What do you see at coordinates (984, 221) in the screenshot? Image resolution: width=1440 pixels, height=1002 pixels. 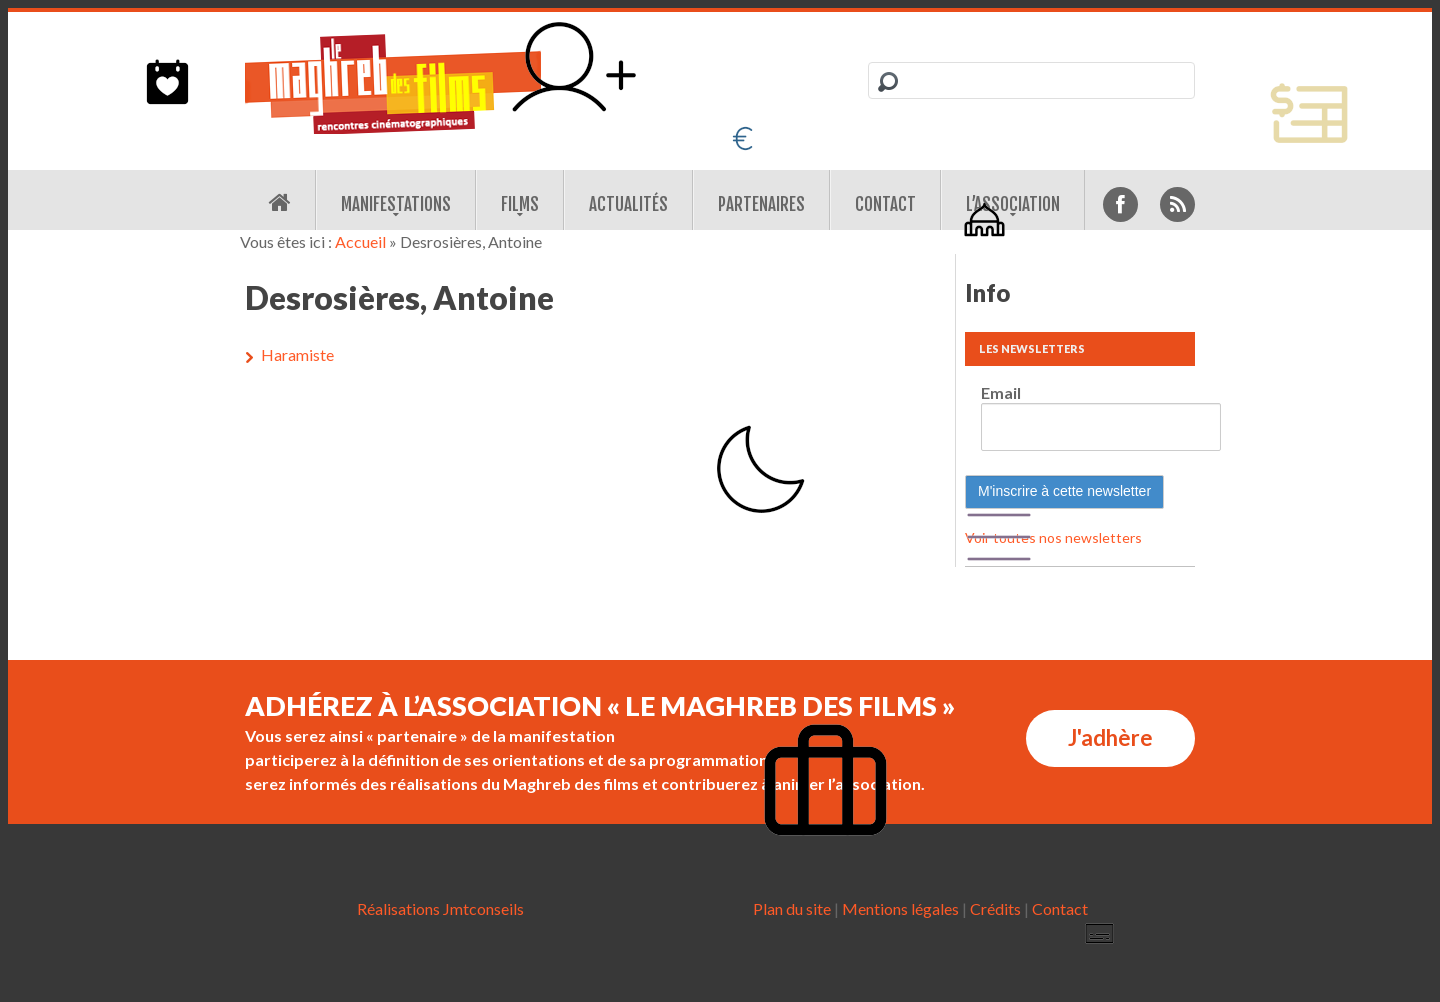 I see `find nearby mosques` at bounding box center [984, 221].